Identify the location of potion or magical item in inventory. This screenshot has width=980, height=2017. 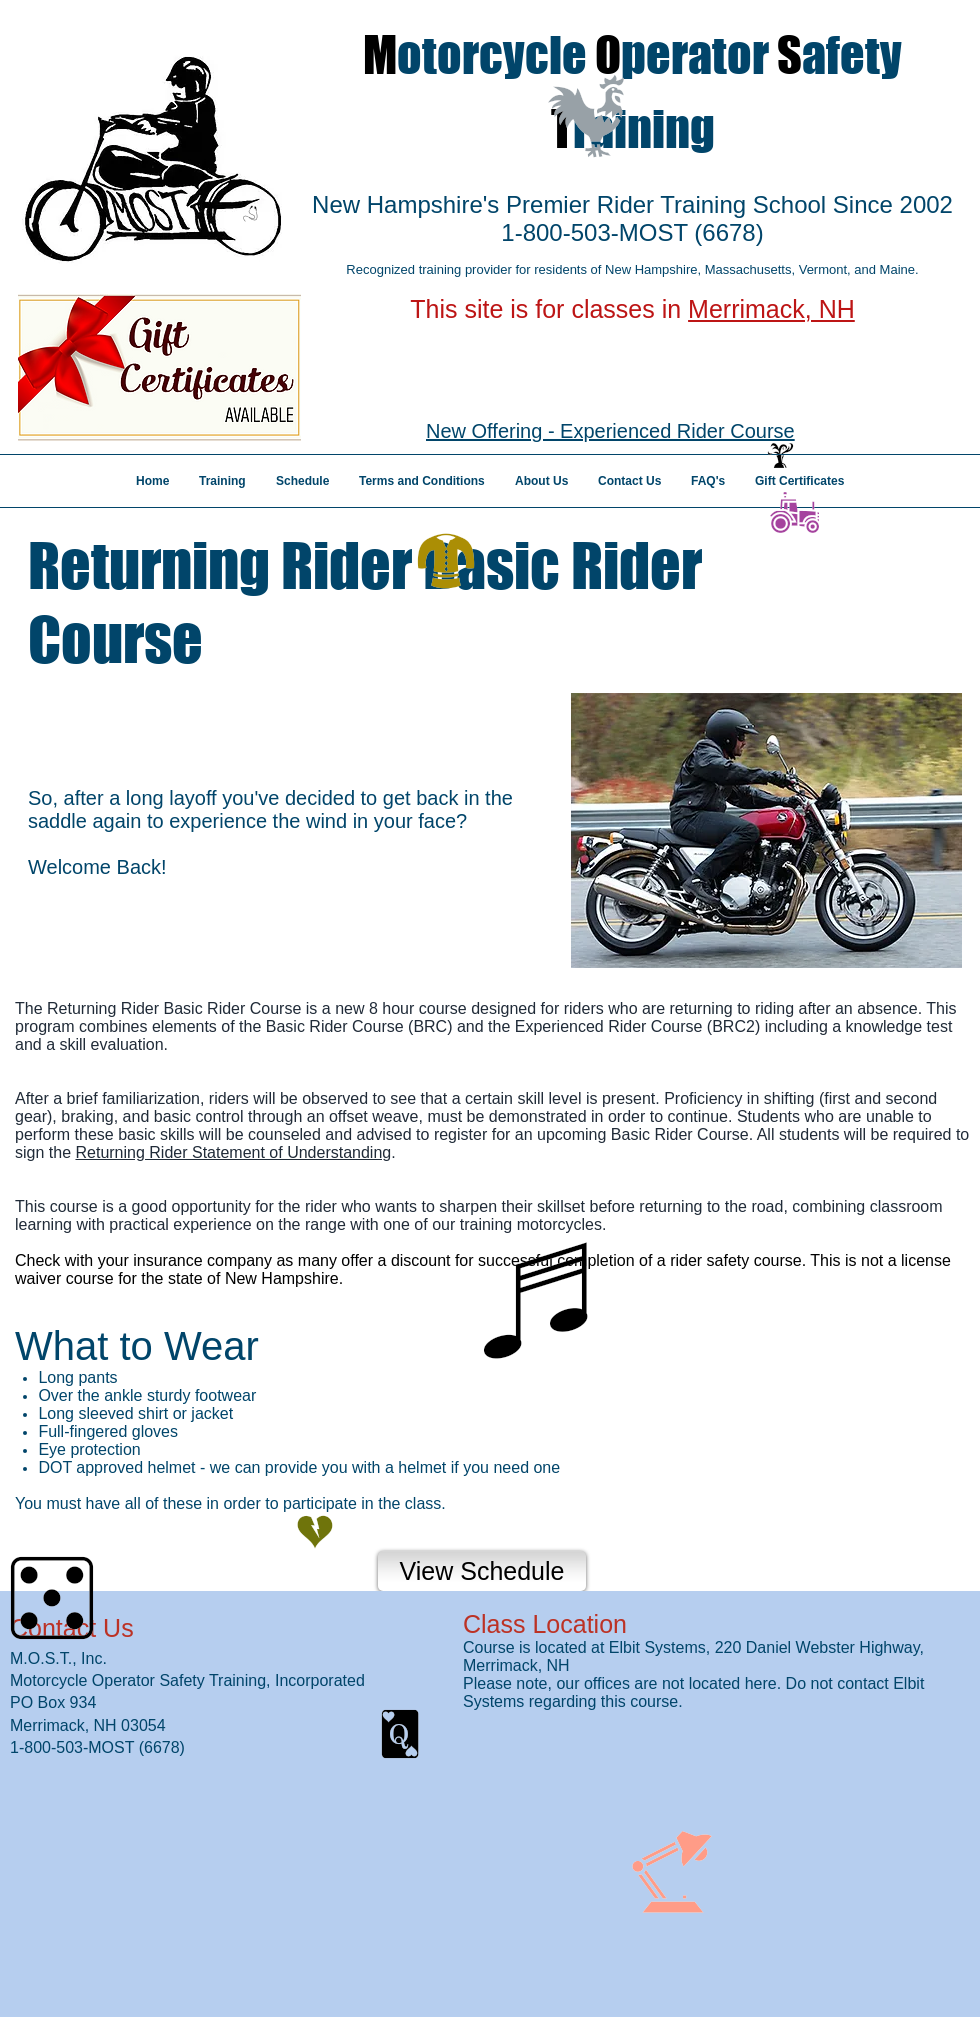
(780, 455).